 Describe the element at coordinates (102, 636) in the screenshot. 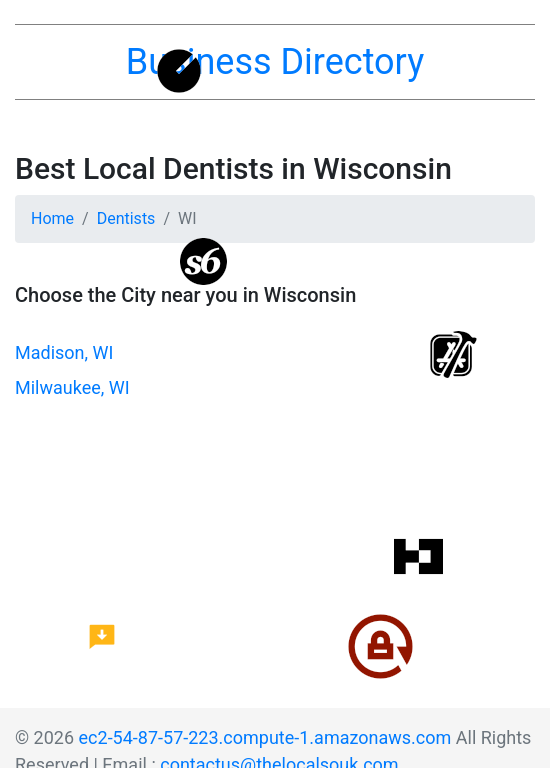

I see `download chat history` at that location.